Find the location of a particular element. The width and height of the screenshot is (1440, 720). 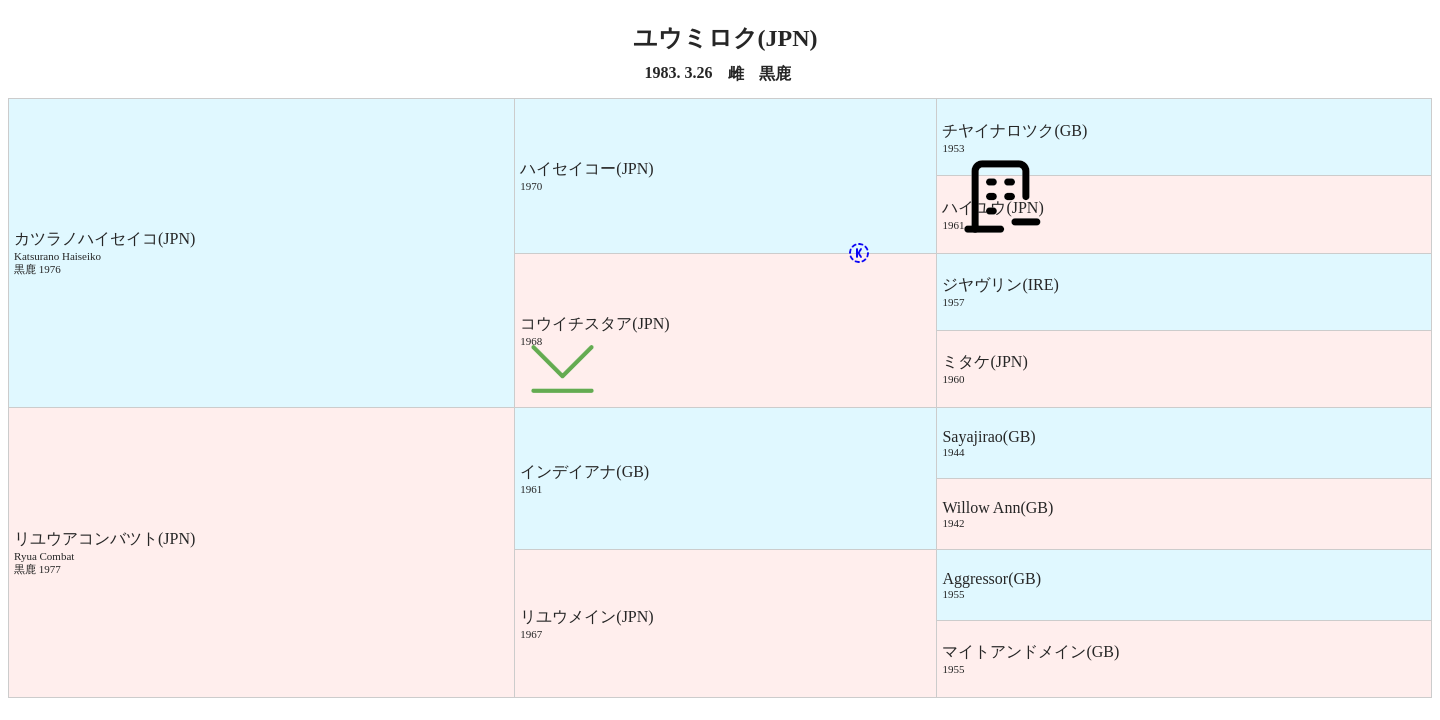

collapse content or section is located at coordinates (562, 367).